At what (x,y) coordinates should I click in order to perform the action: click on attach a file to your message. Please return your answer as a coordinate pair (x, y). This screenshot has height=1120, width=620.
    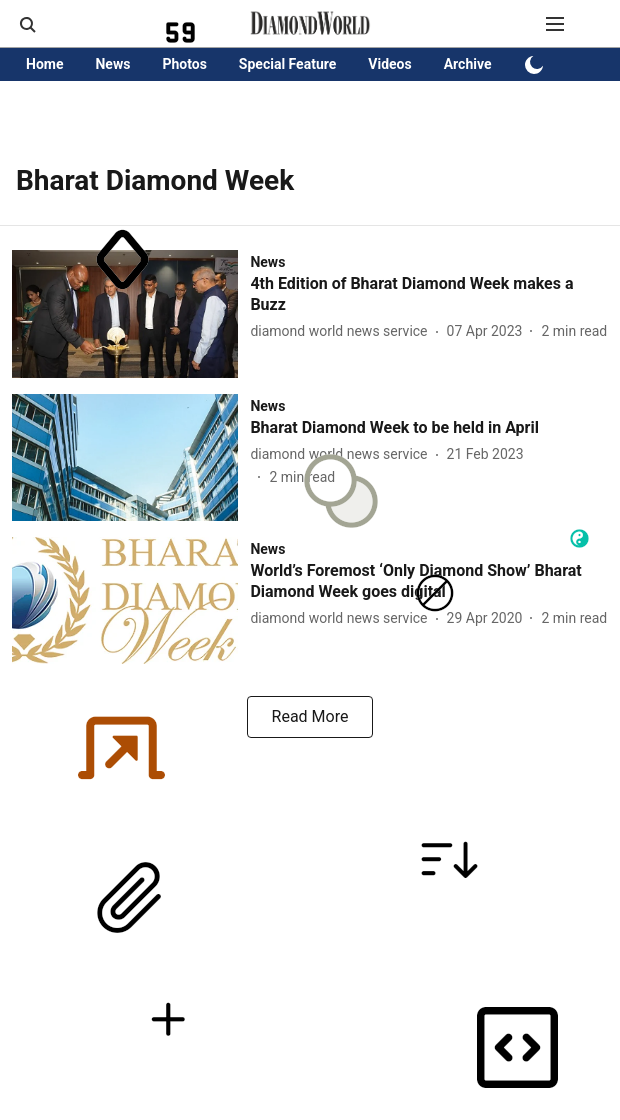
    Looking at the image, I should click on (128, 898).